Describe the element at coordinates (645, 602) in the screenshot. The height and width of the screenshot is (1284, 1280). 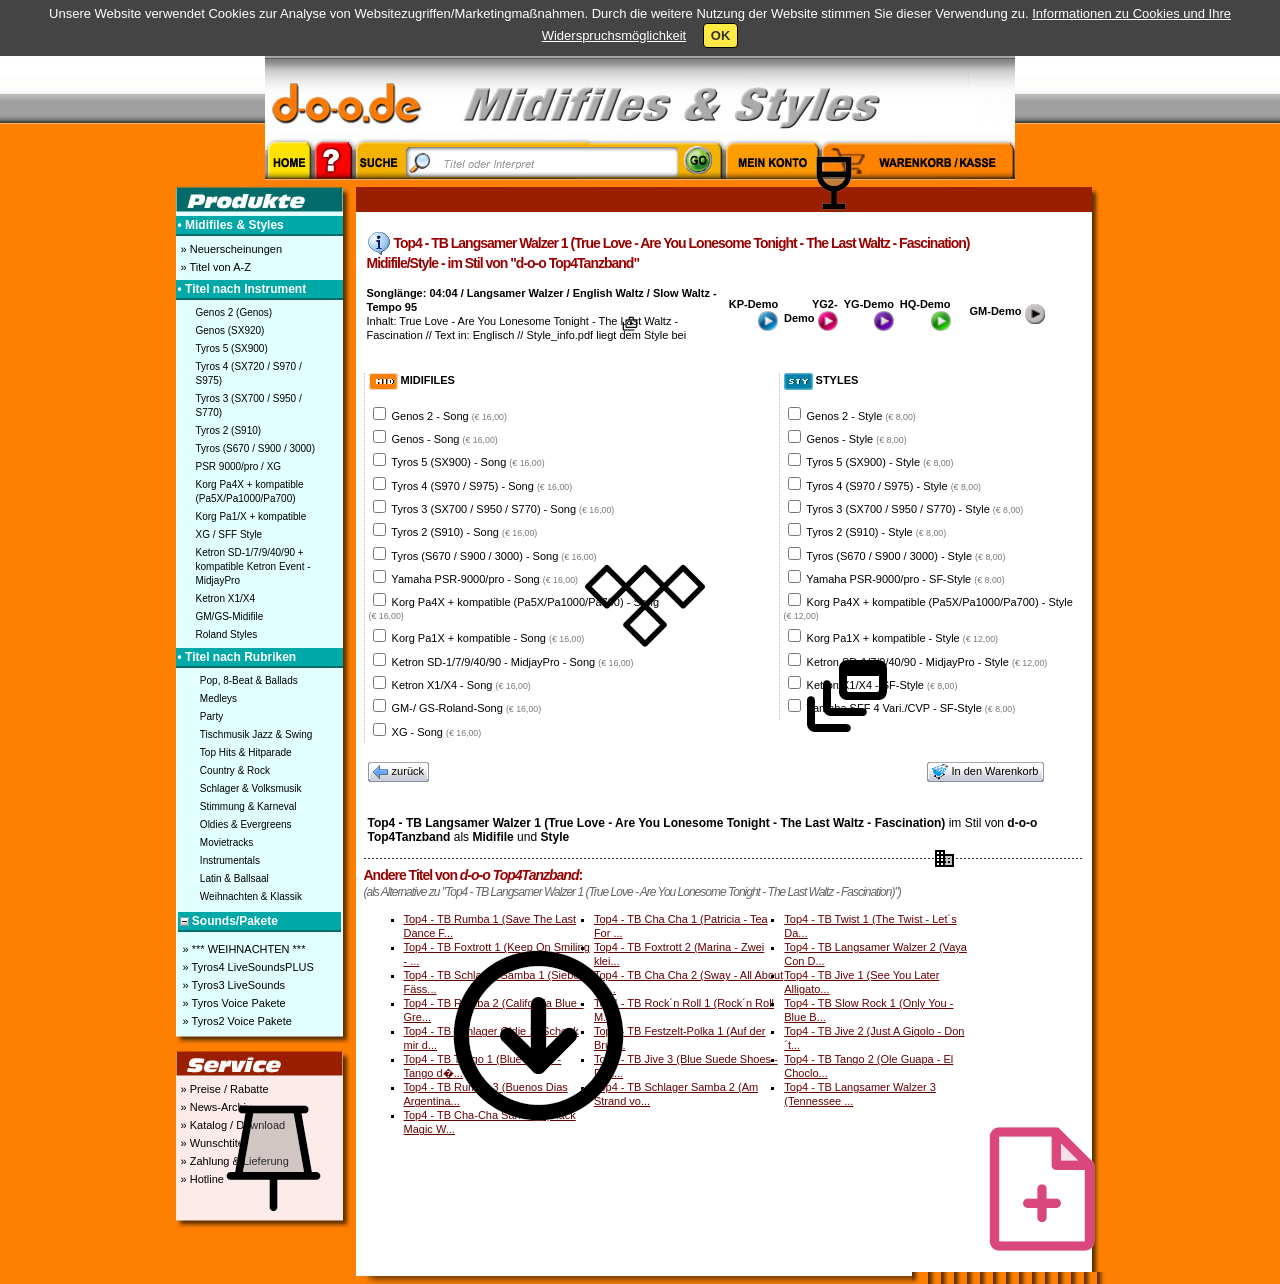
I see `open the Tidal music streaming app` at that location.